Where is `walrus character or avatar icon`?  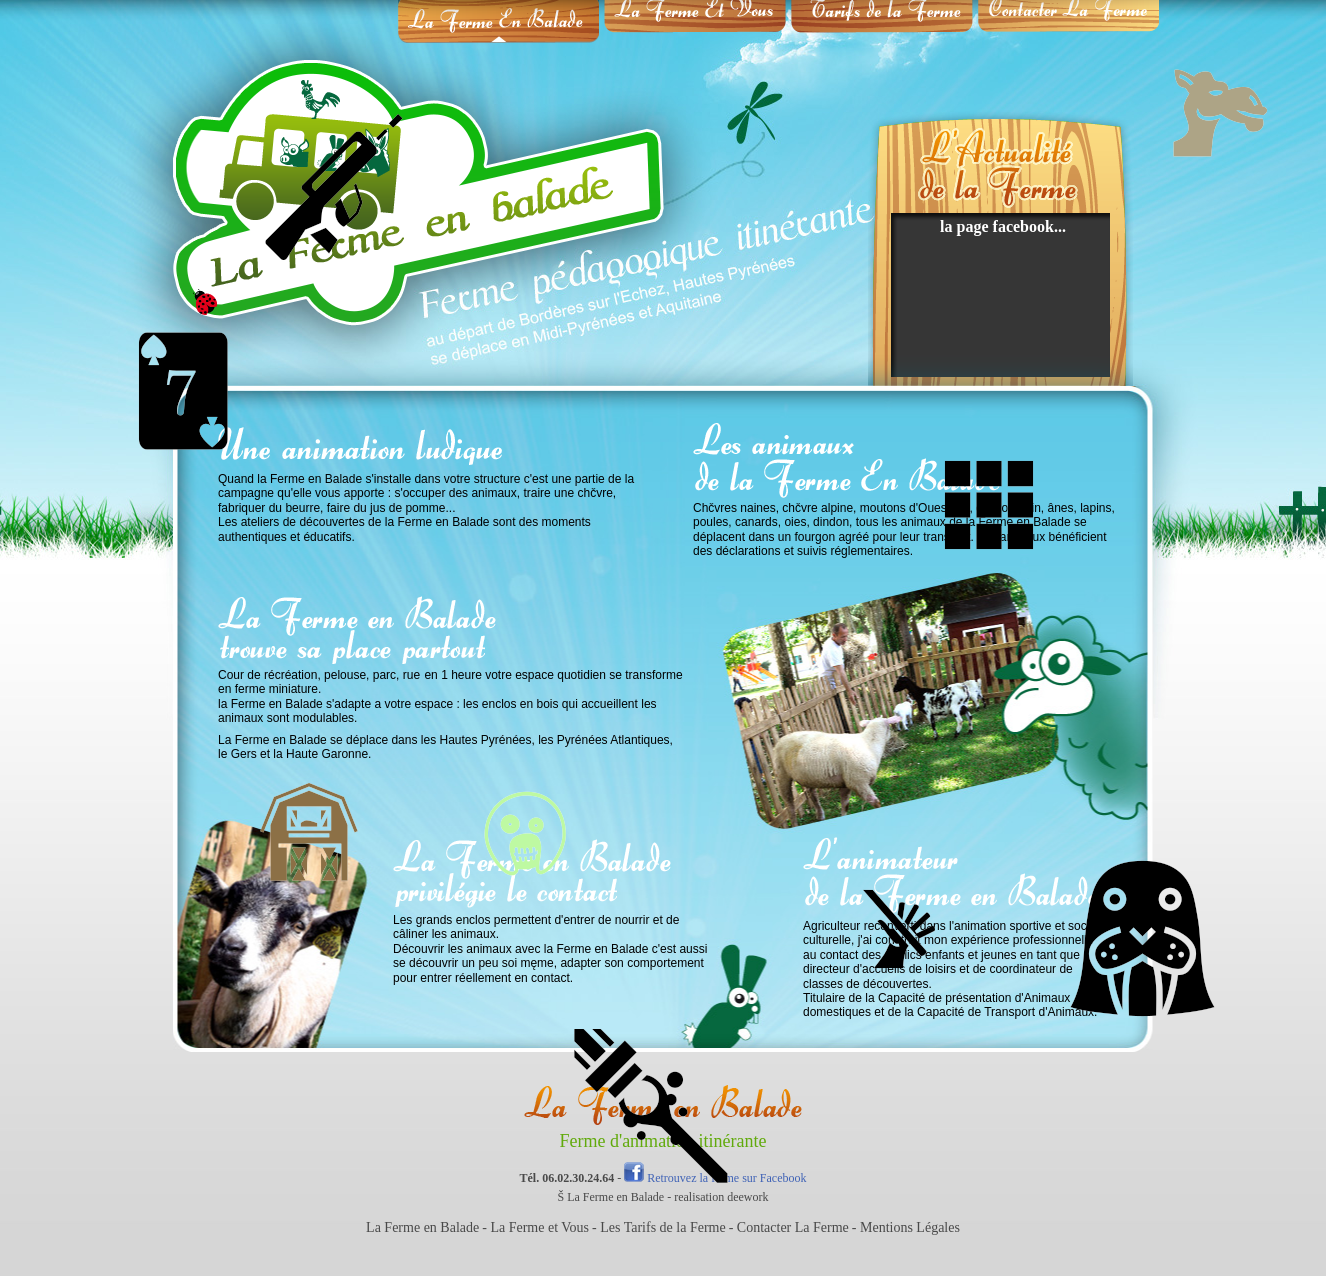 walrus character or avatar icon is located at coordinates (1142, 938).